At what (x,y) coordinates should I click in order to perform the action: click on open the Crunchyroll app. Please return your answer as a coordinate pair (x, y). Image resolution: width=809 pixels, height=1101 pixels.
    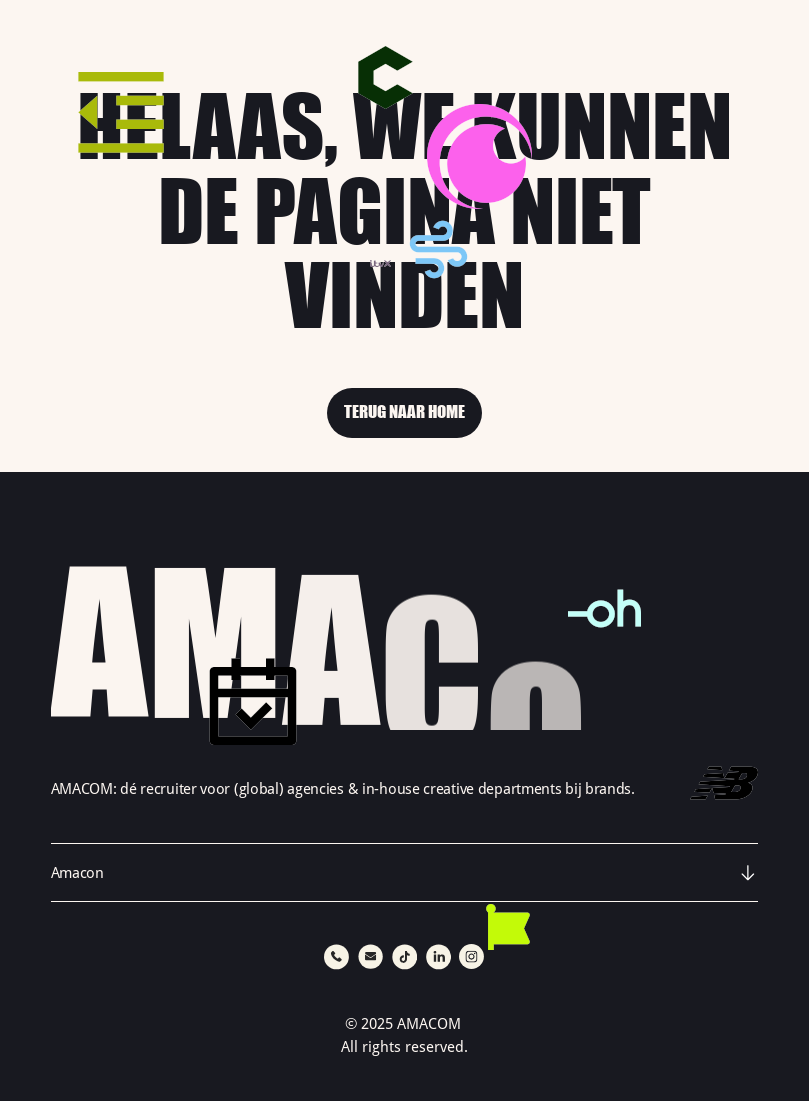
    Looking at the image, I should click on (479, 156).